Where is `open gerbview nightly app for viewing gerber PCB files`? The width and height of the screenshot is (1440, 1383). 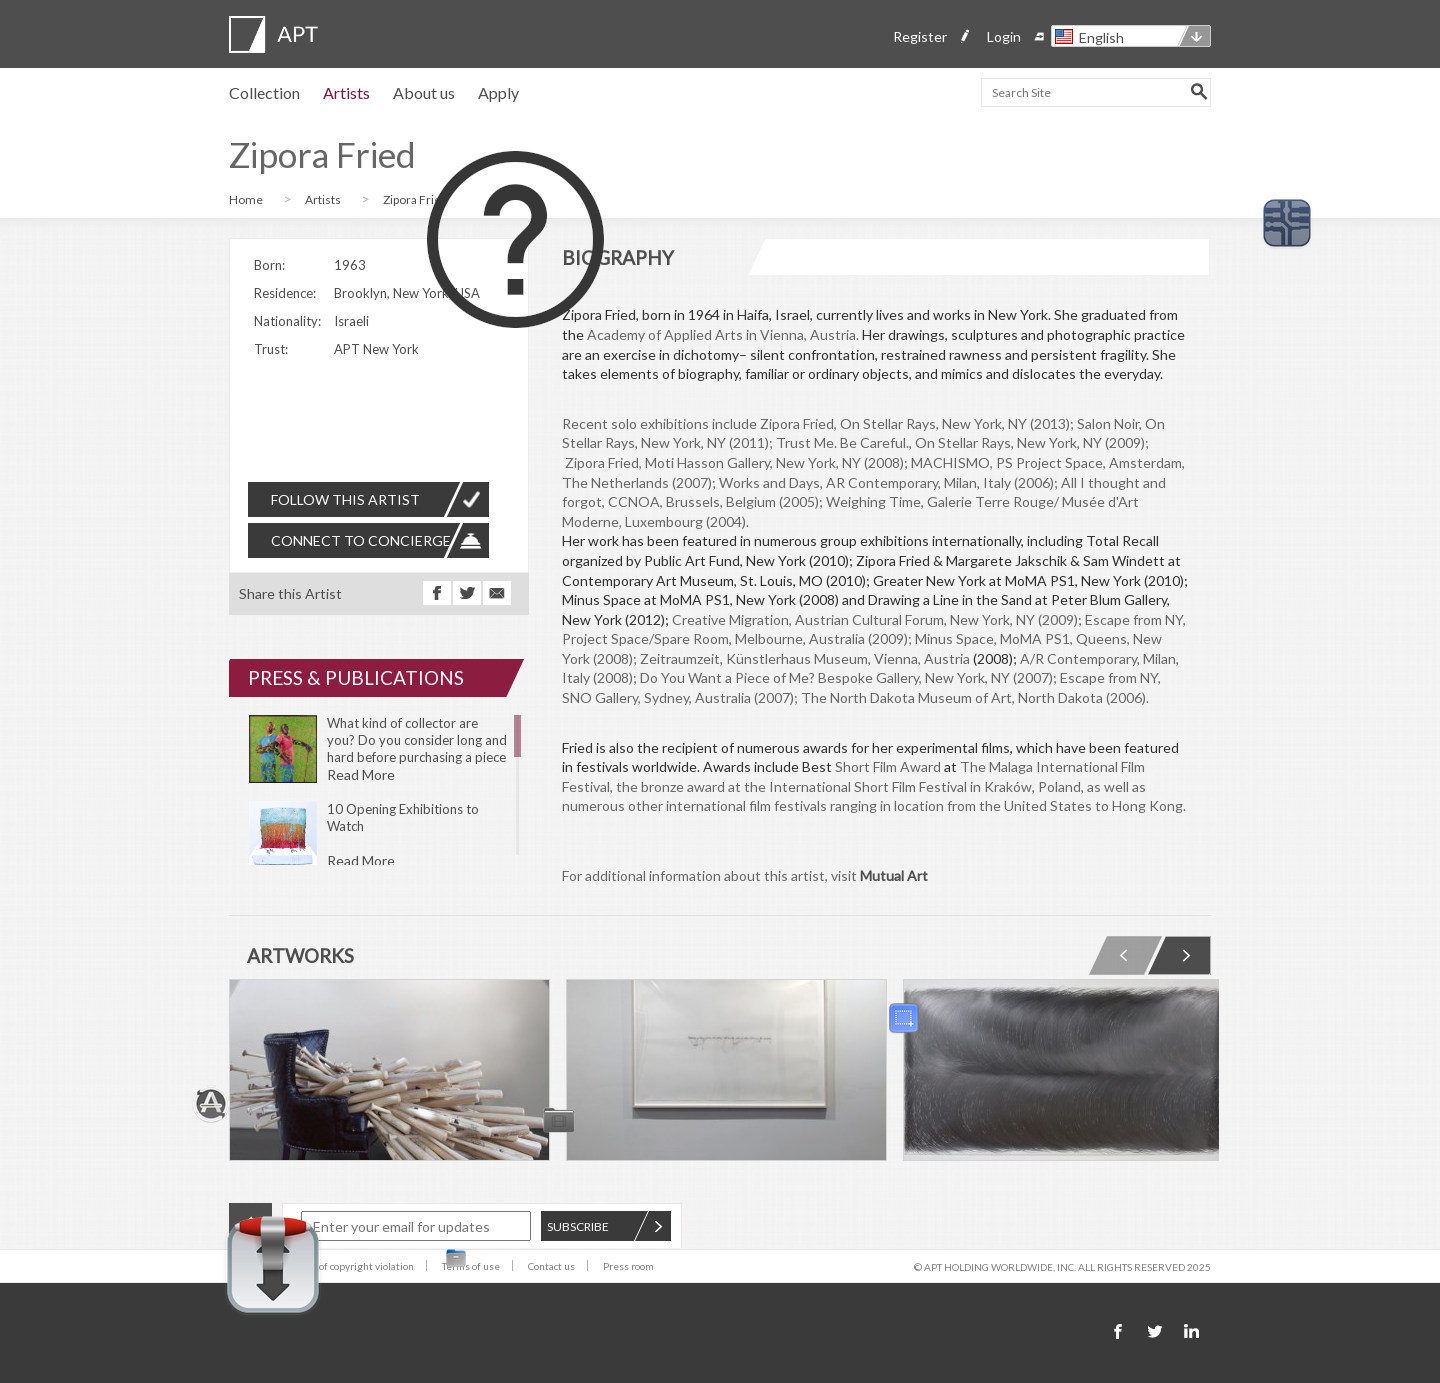 open gerbview nightly app for viewing gerber PCB files is located at coordinates (1287, 223).